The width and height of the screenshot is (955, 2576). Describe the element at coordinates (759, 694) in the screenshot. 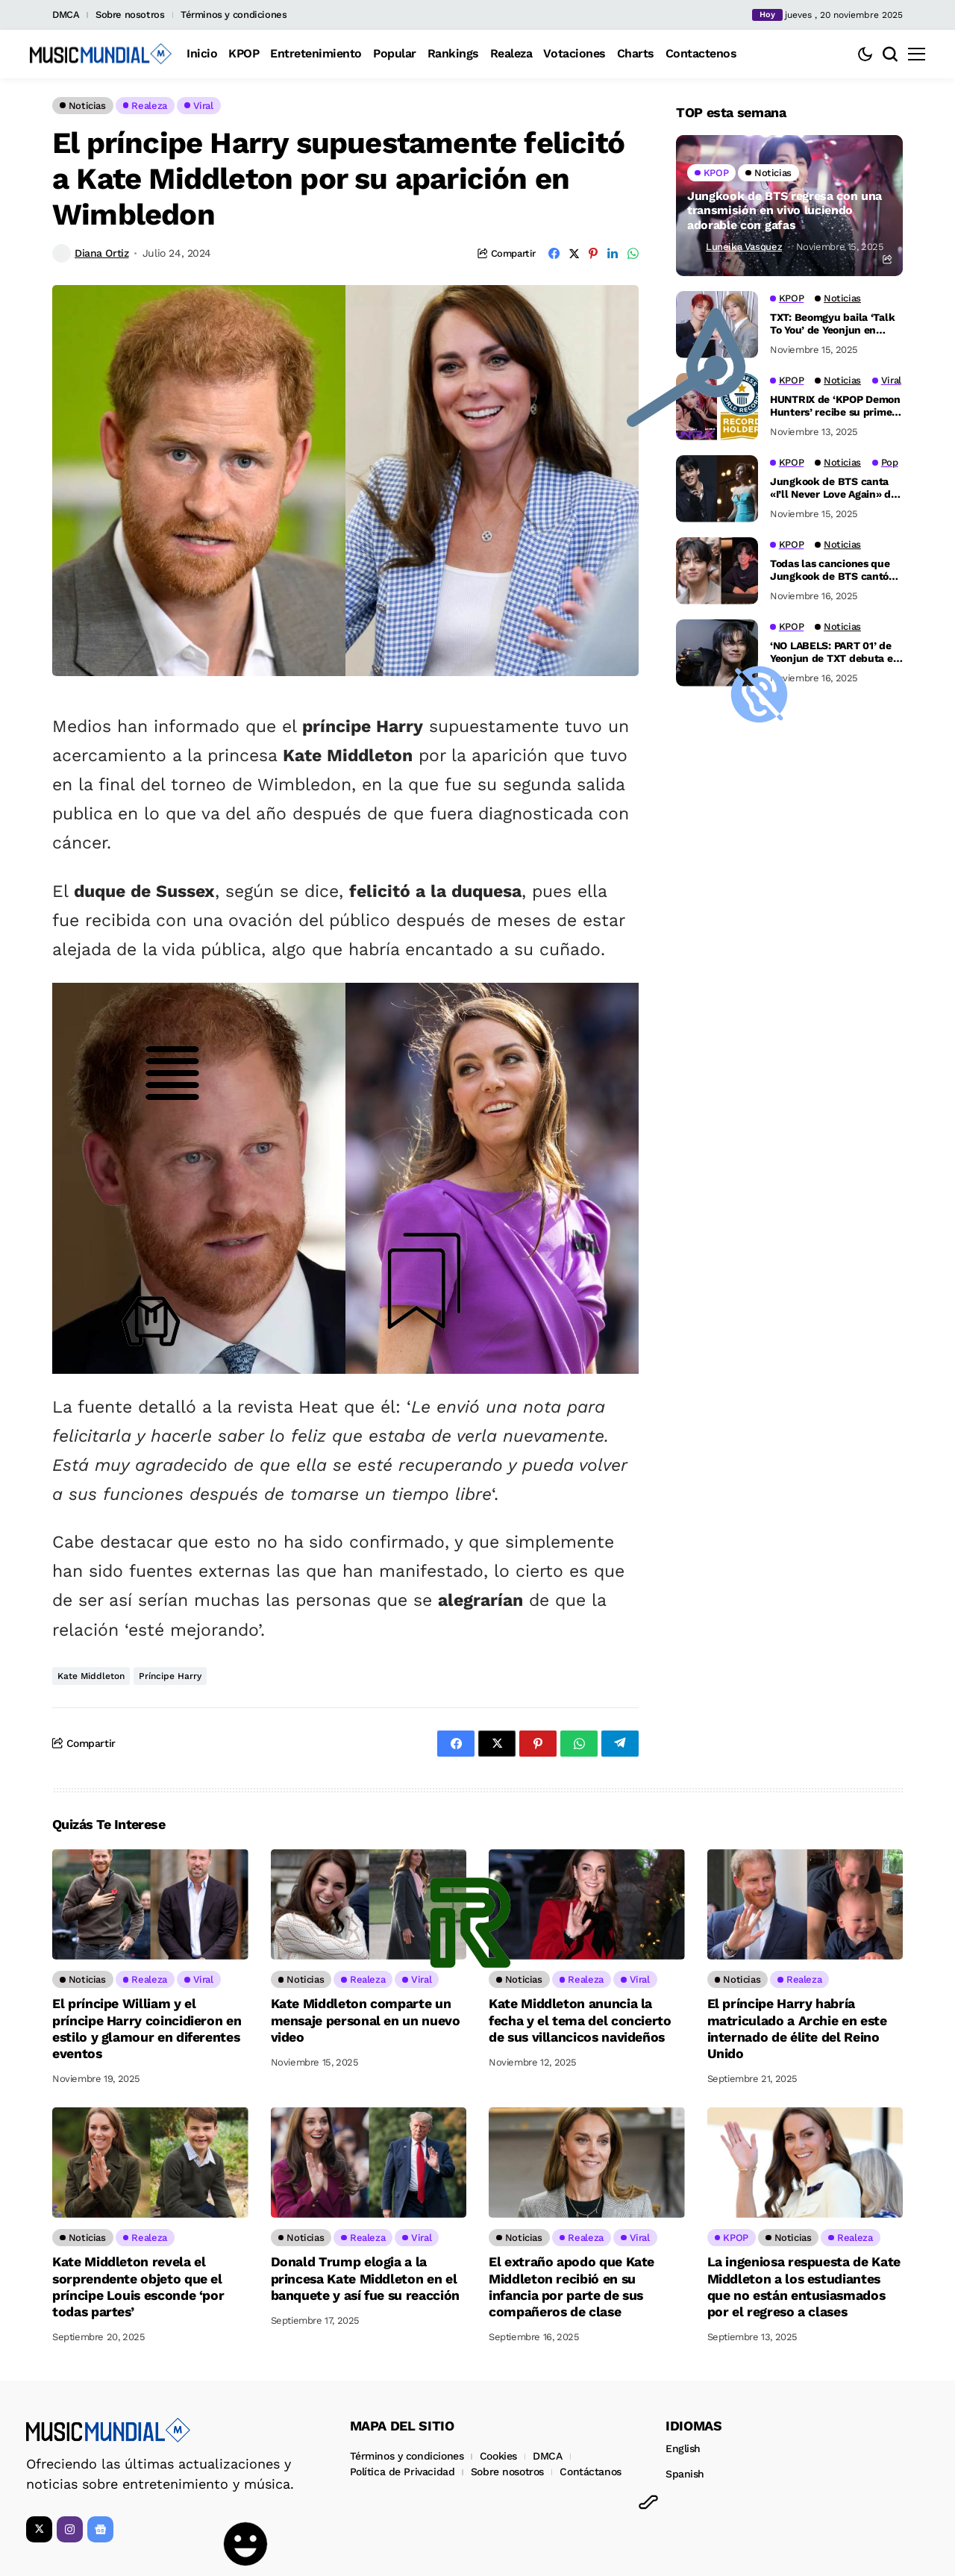

I see `mute or disable hearing assistance features` at that location.